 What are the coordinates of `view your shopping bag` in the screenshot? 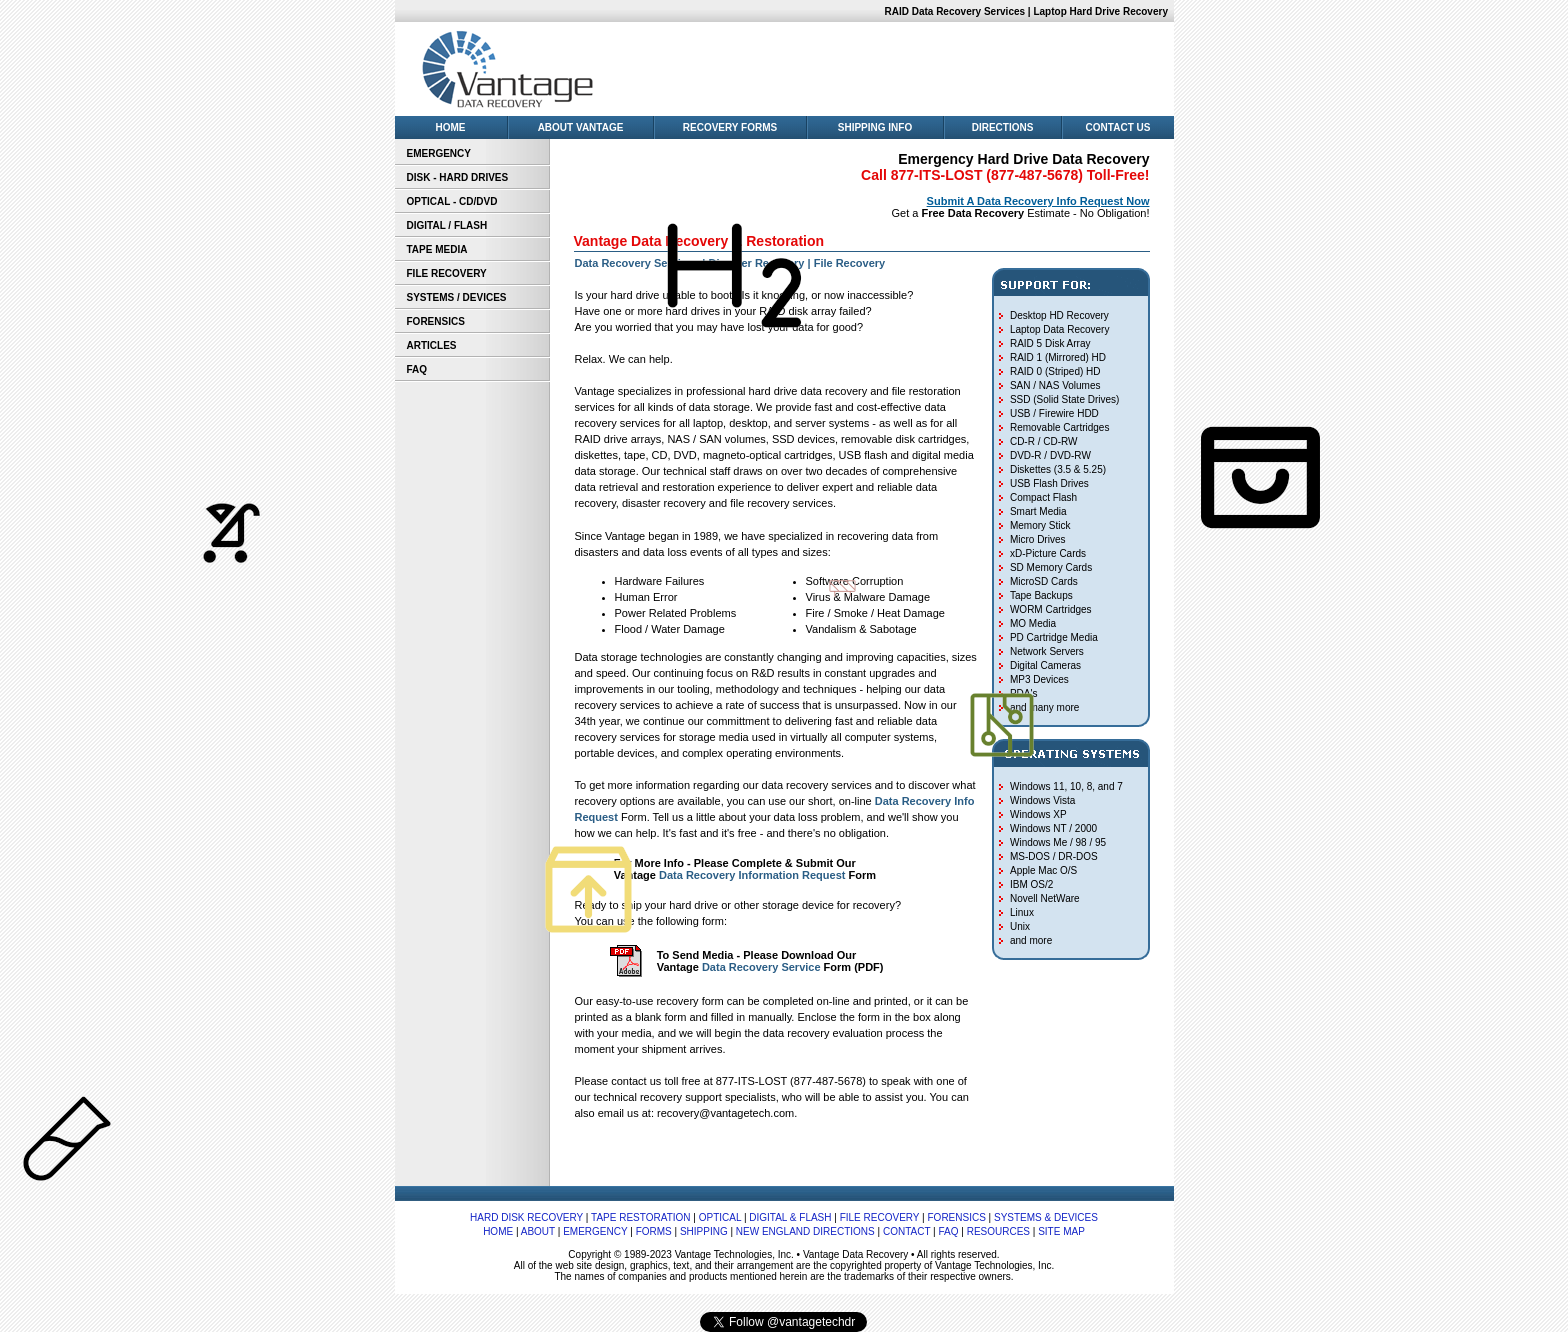 It's located at (1260, 477).